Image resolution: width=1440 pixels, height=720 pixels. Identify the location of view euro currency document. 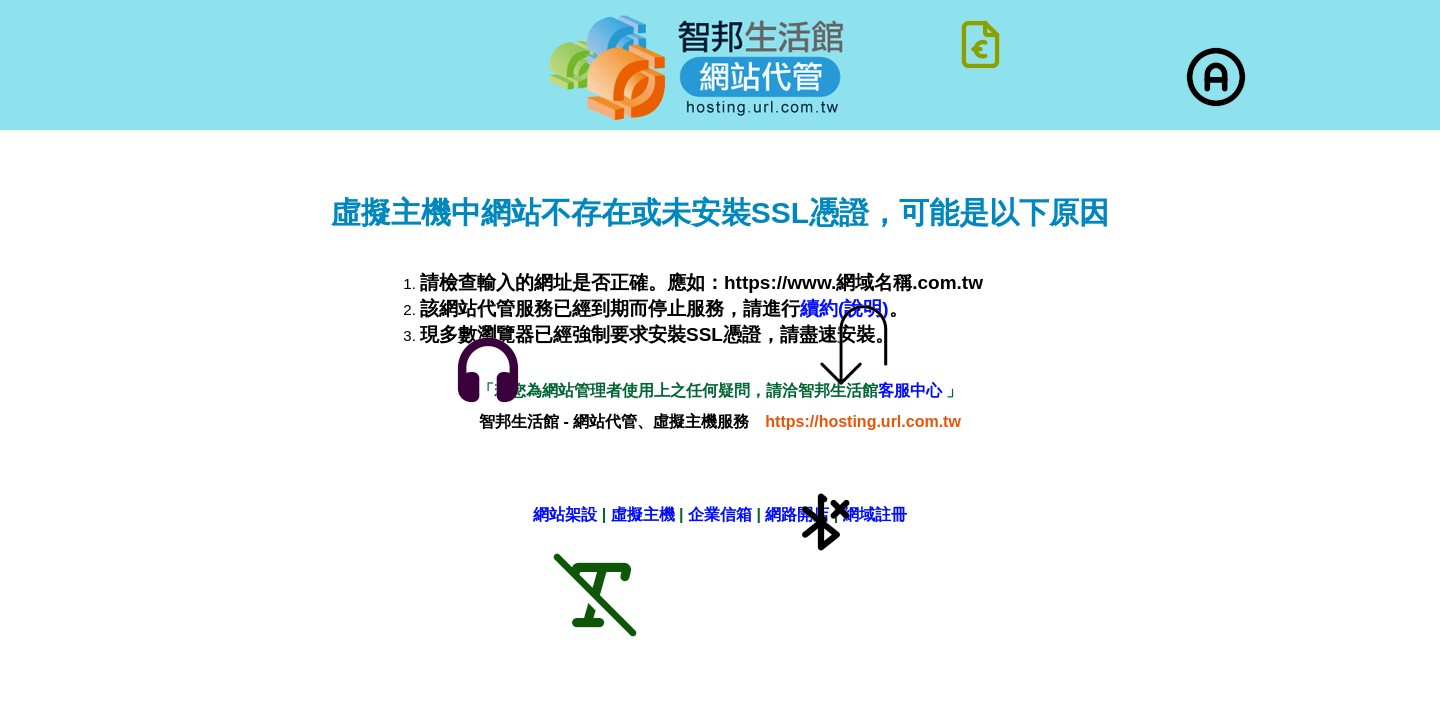
(980, 44).